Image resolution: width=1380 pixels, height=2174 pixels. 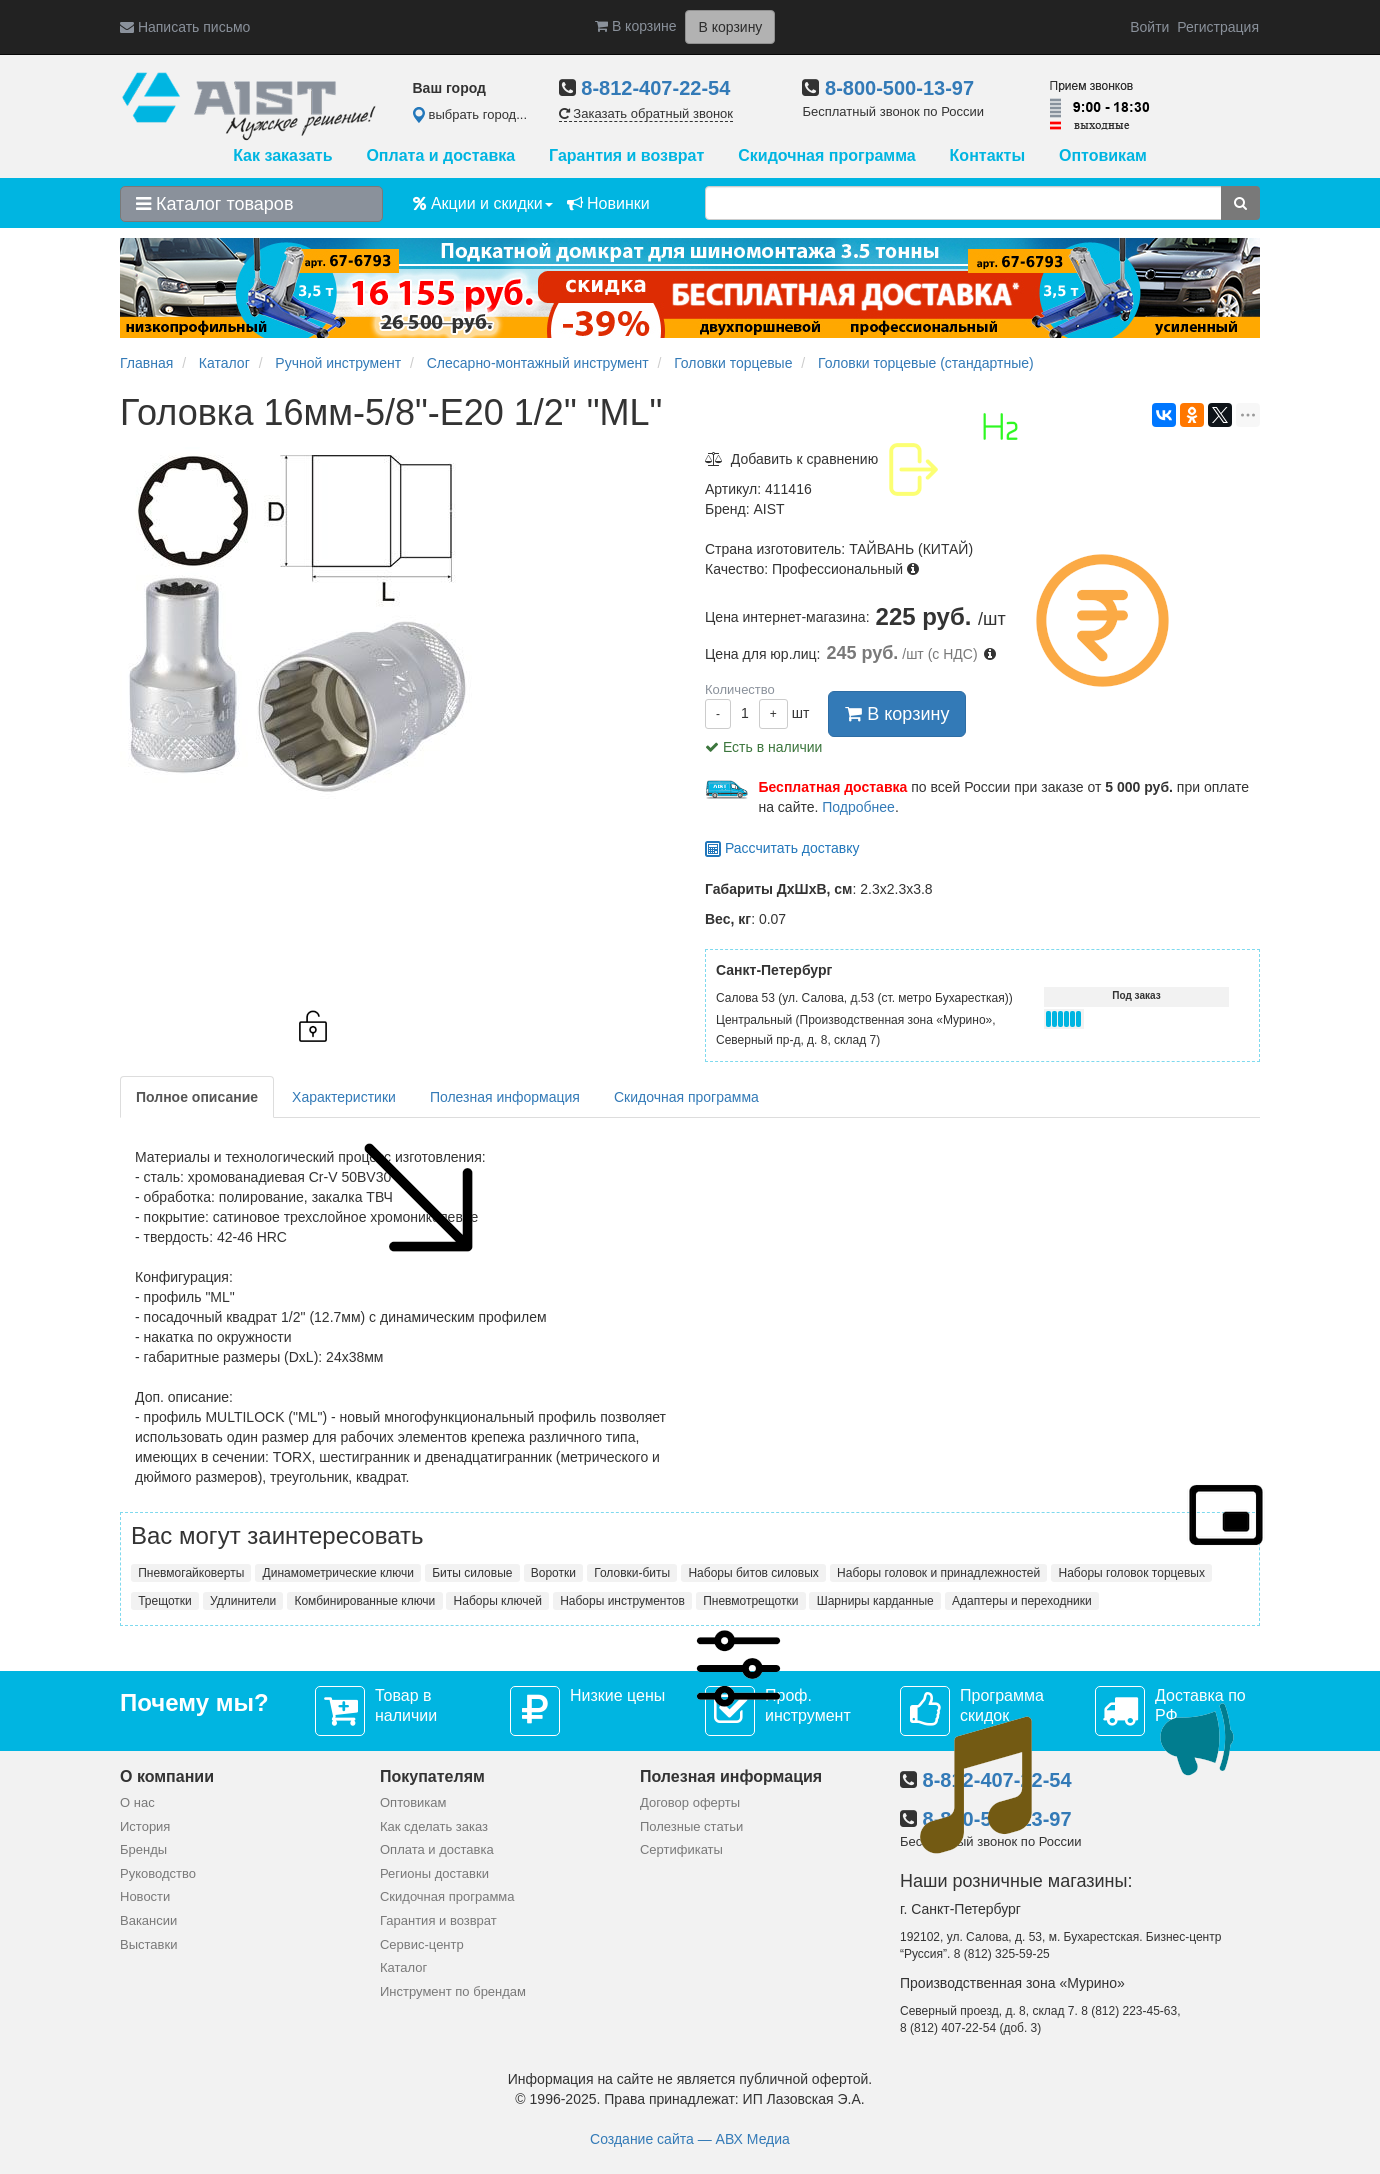 I want to click on make an announcement, so click(x=1197, y=1740).